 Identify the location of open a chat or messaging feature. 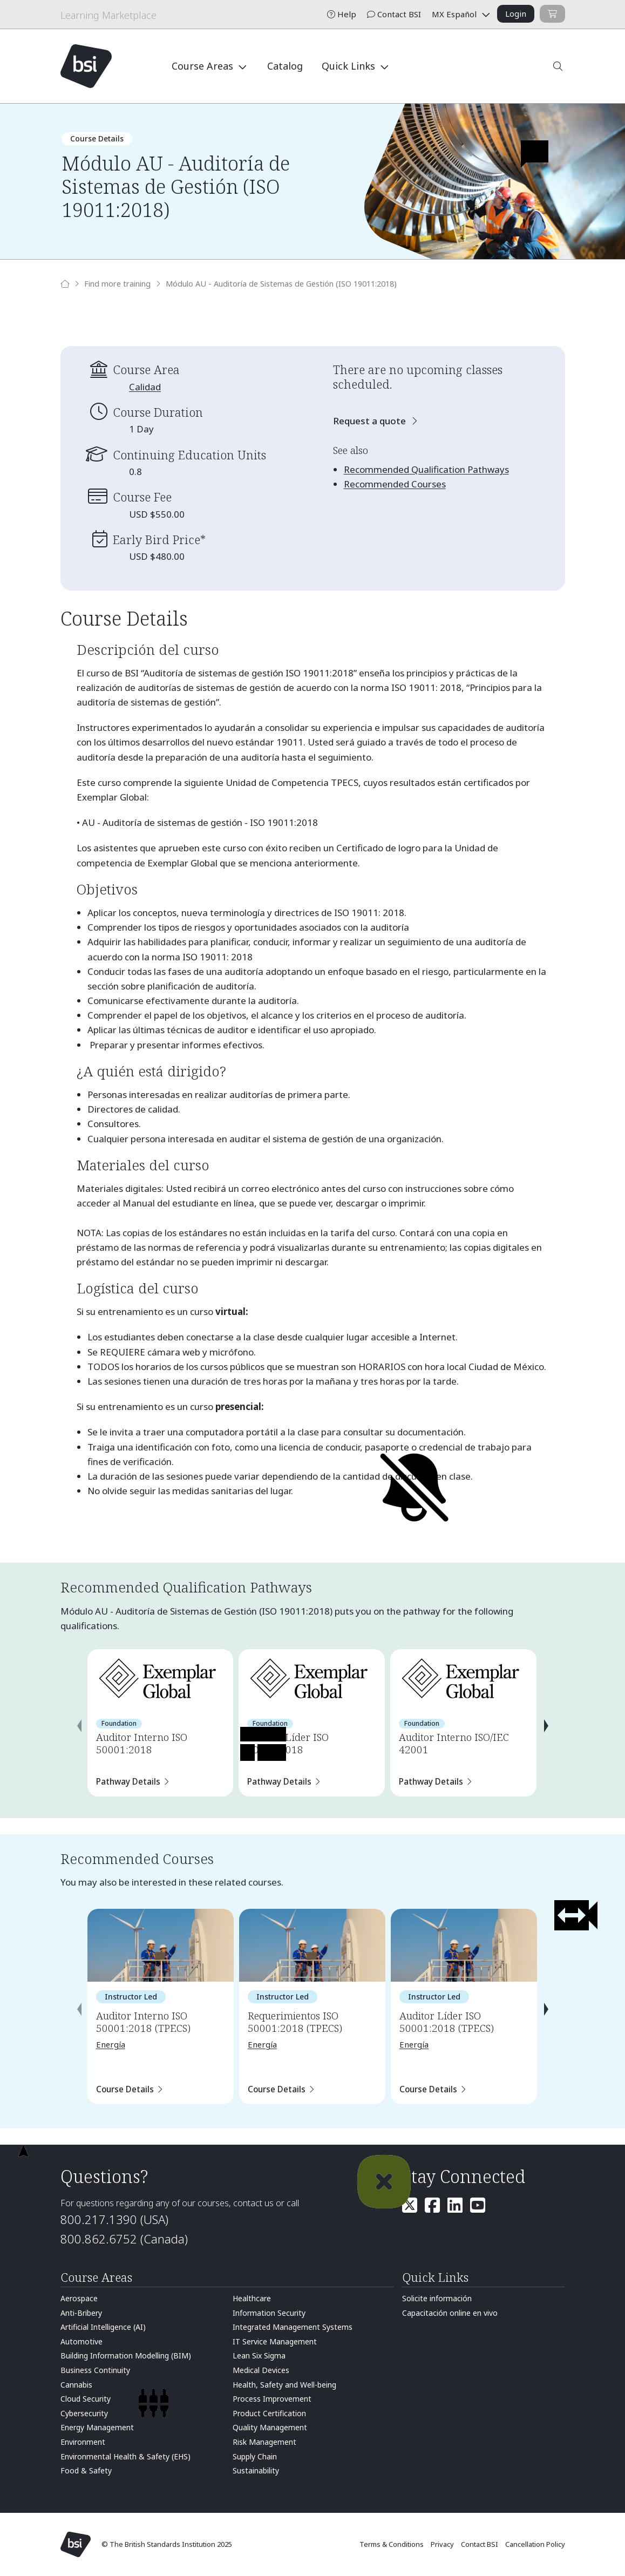
(534, 154).